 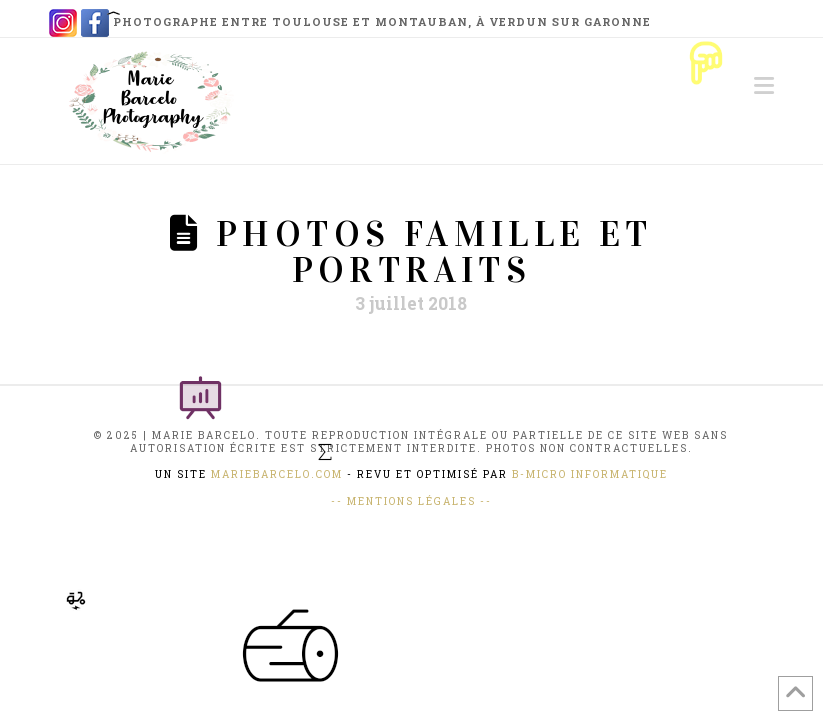 What do you see at coordinates (200, 398) in the screenshot?
I see `view presentation or slideshow` at bounding box center [200, 398].